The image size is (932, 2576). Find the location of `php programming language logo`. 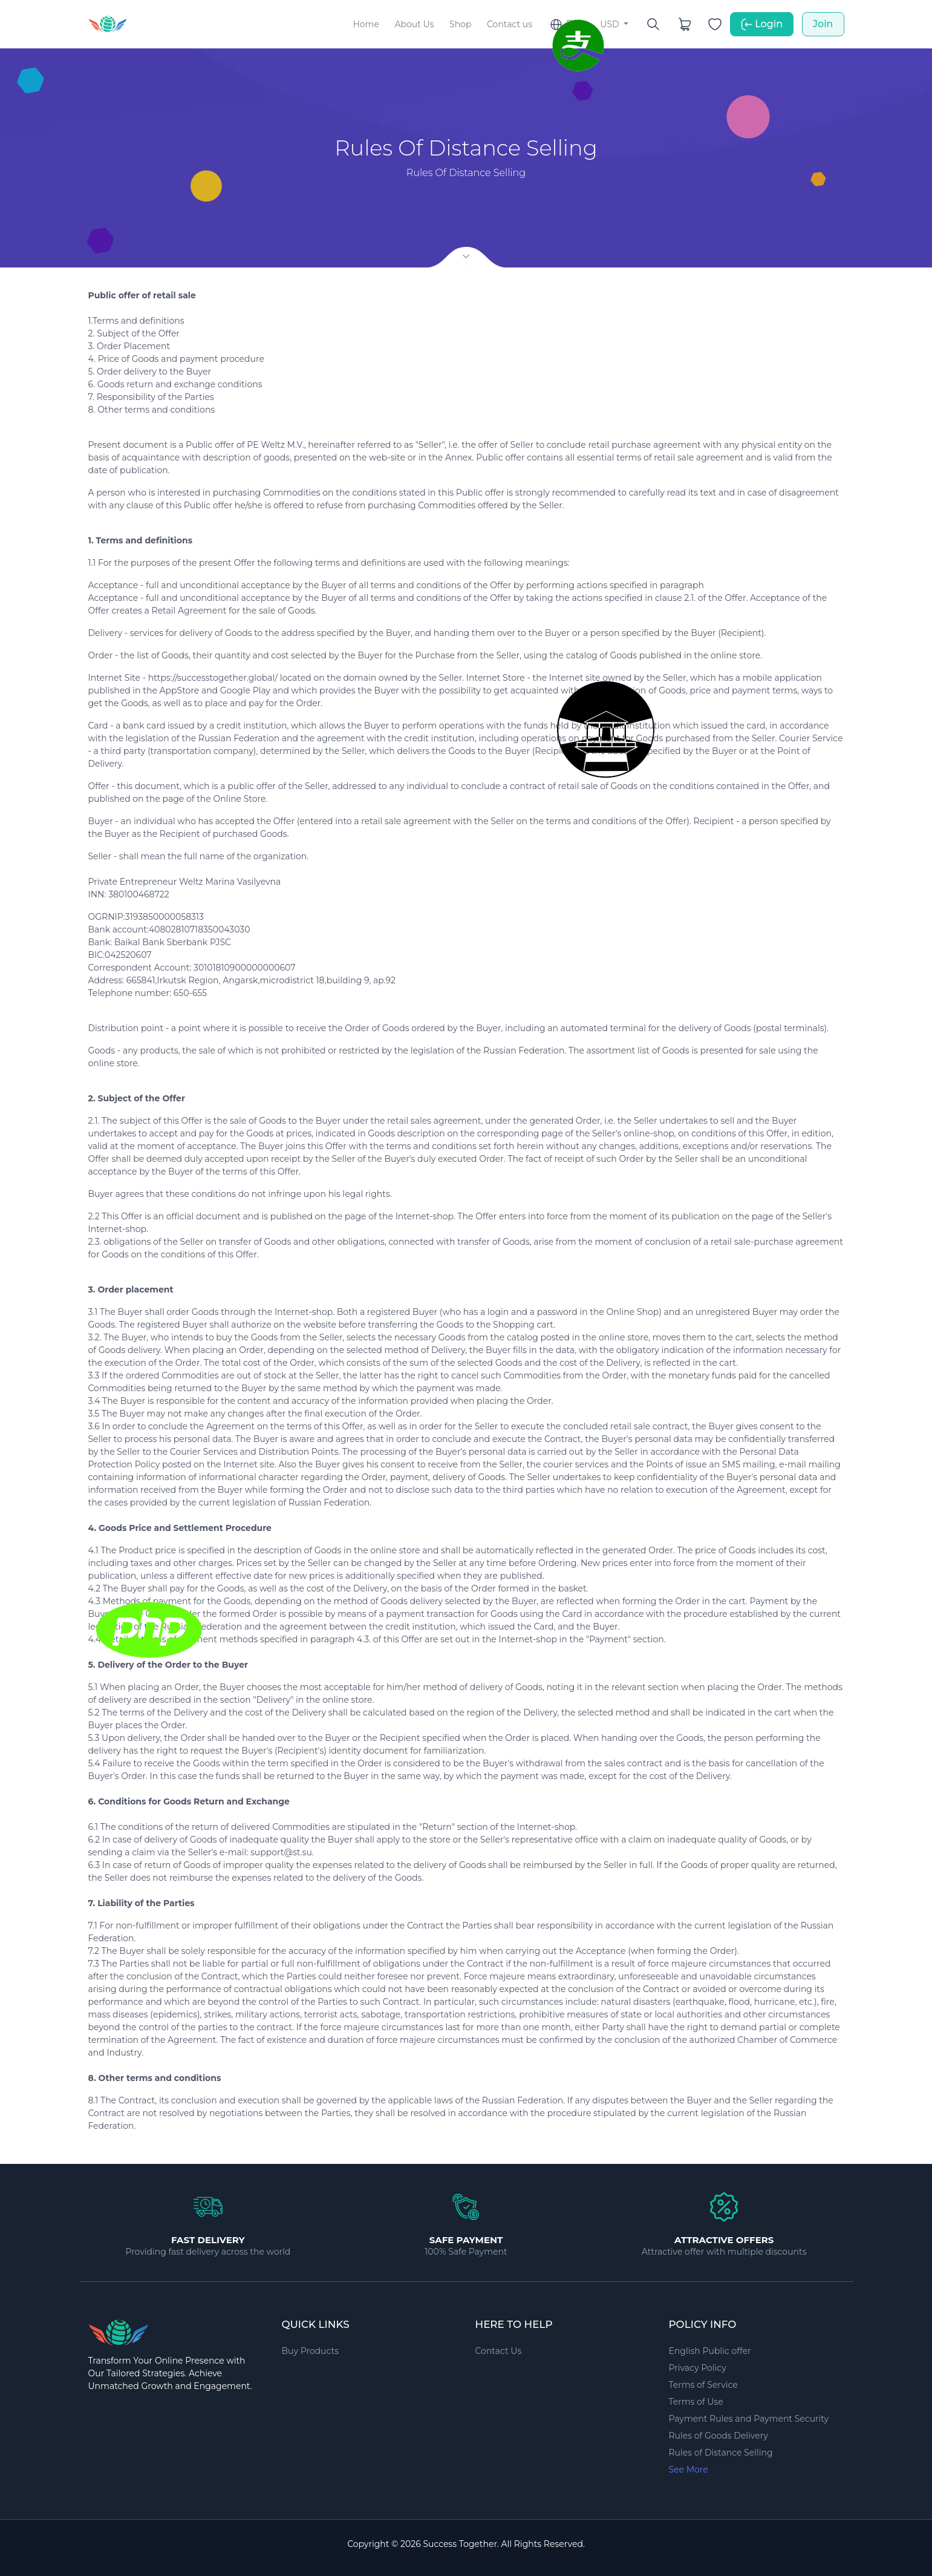

php programming language logo is located at coordinates (149, 1630).